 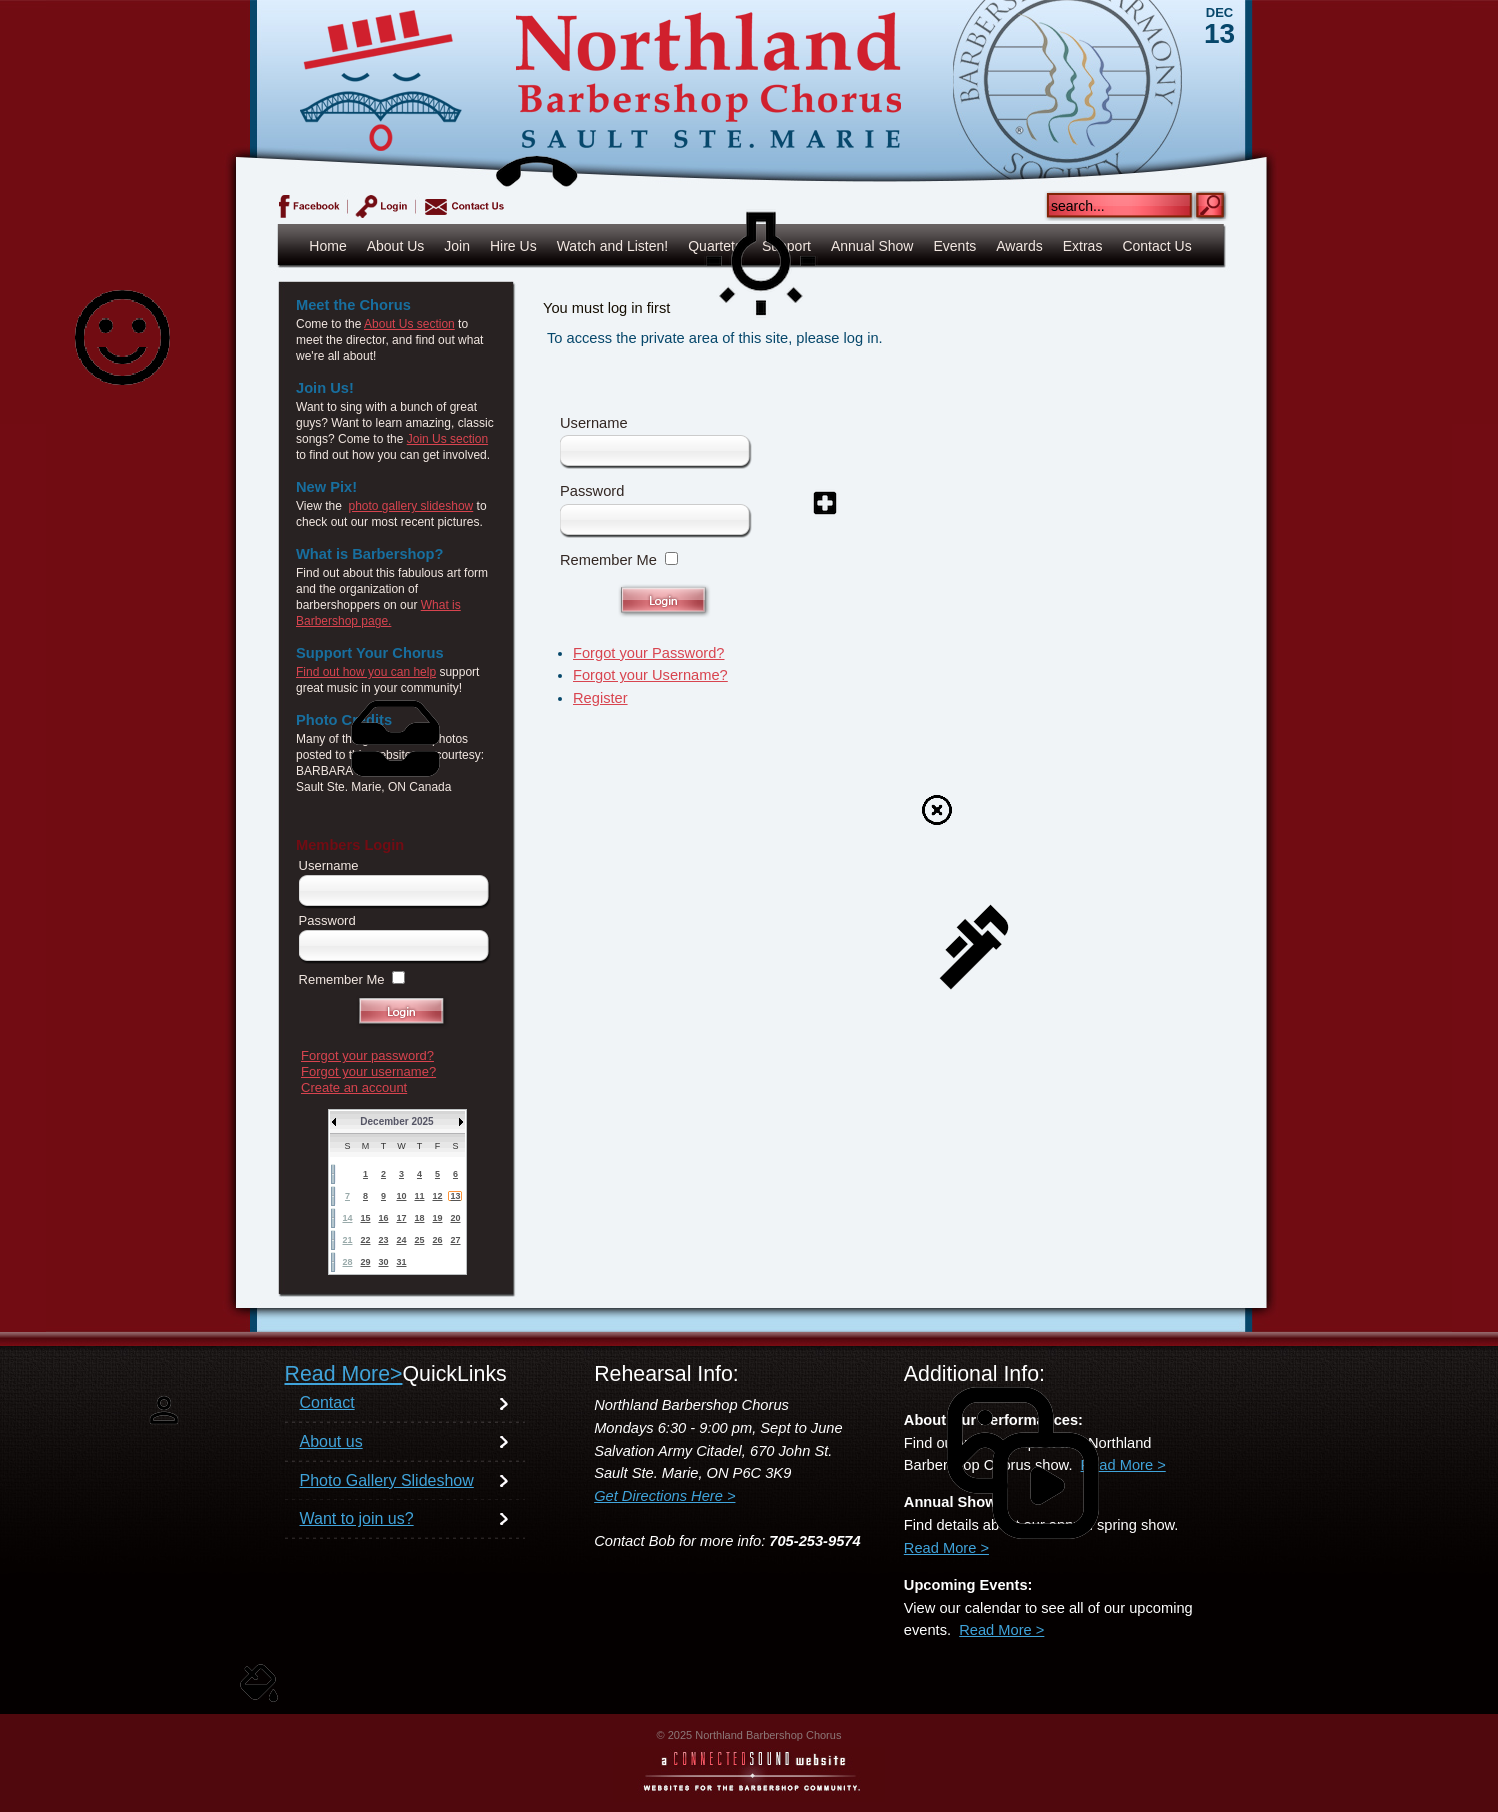 What do you see at coordinates (164, 1410) in the screenshot?
I see `view your profile` at bounding box center [164, 1410].